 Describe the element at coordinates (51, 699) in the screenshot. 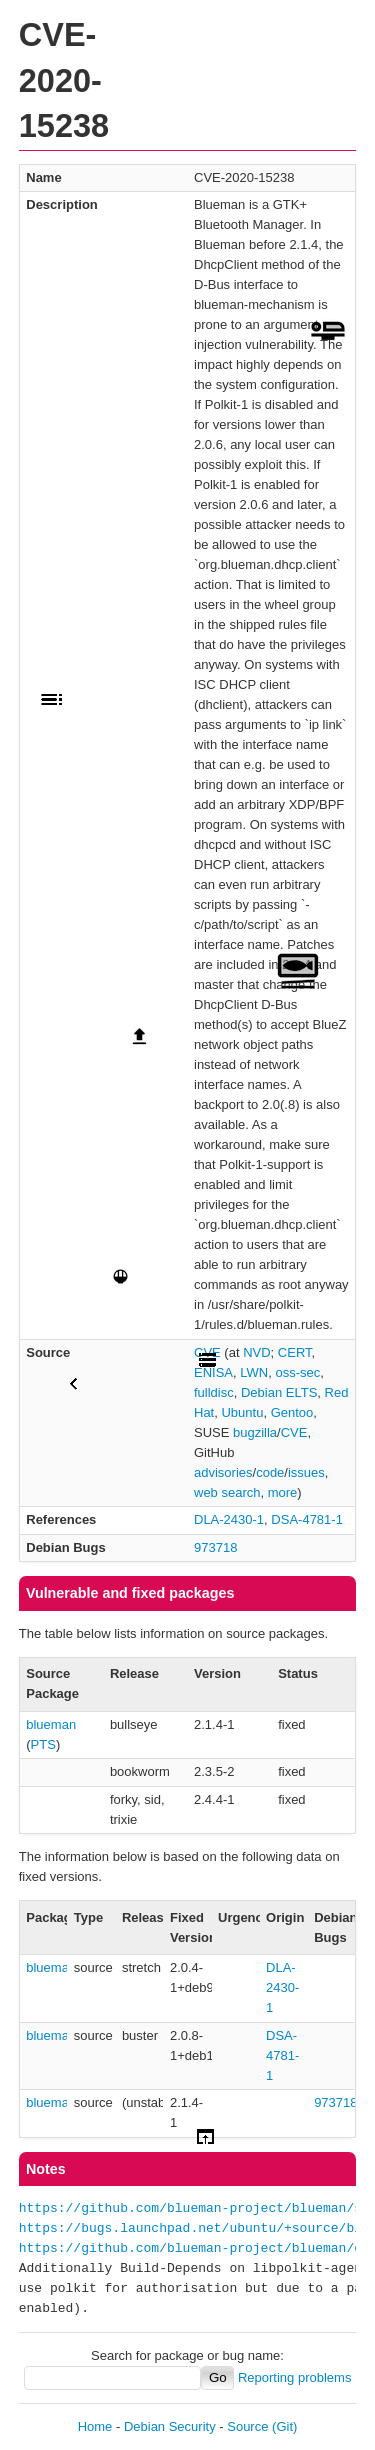

I see `view table of contents` at that location.